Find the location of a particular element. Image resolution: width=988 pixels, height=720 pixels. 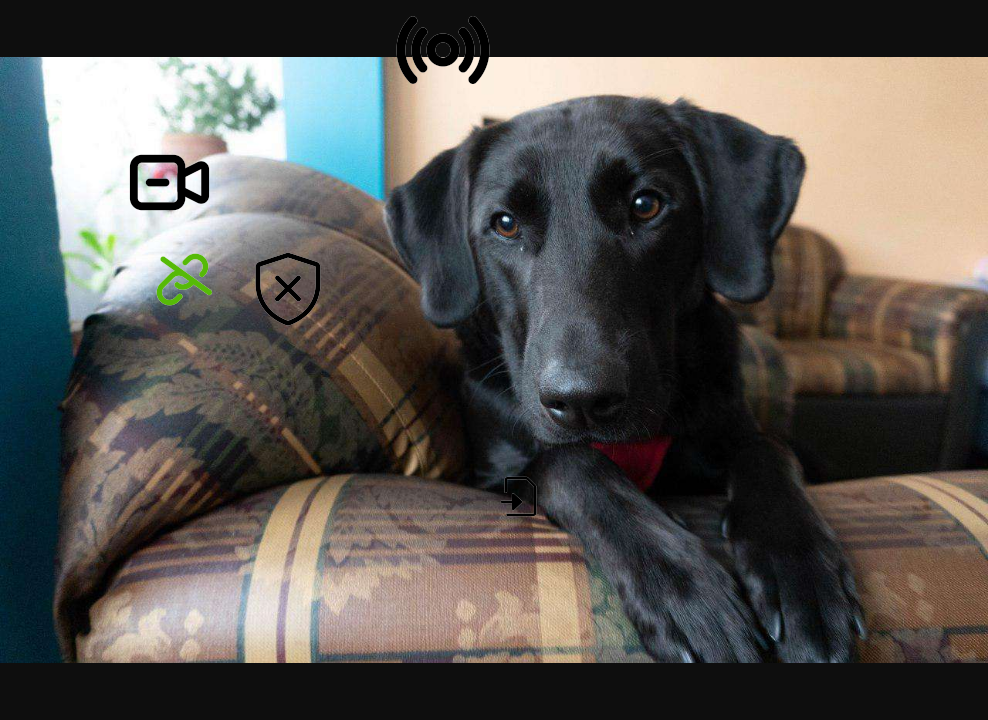

start a live broadcast or stream is located at coordinates (443, 50).